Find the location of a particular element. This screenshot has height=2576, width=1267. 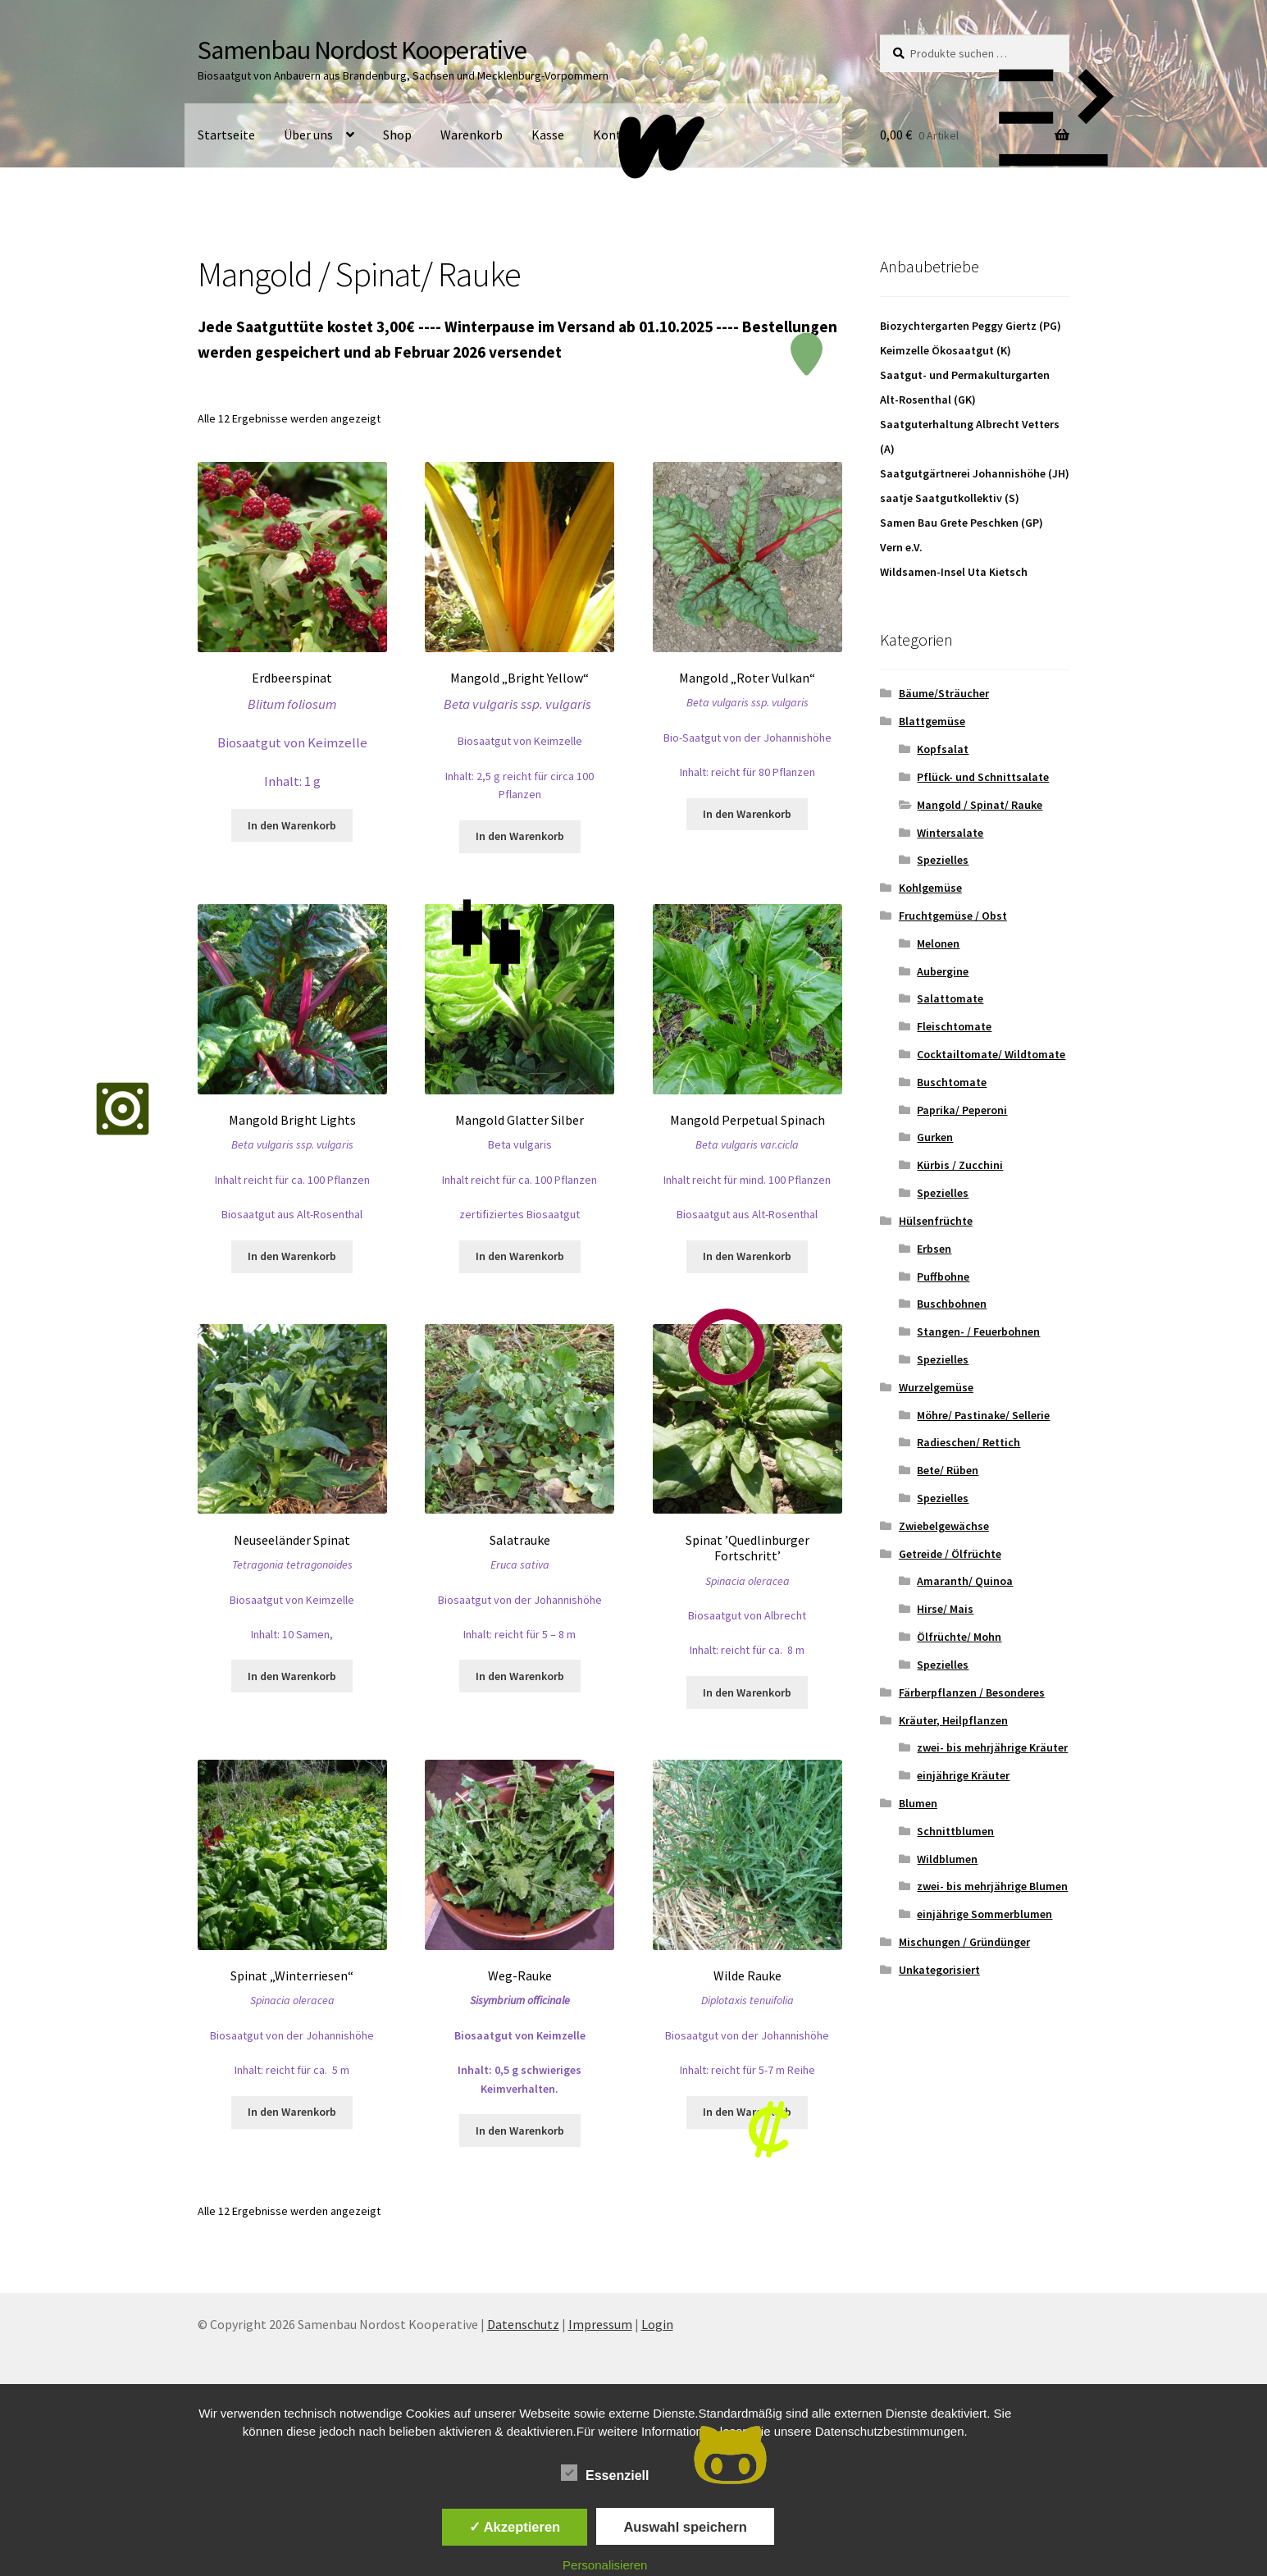

adjust speaker or audio output settings is located at coordinates (122, 1108).